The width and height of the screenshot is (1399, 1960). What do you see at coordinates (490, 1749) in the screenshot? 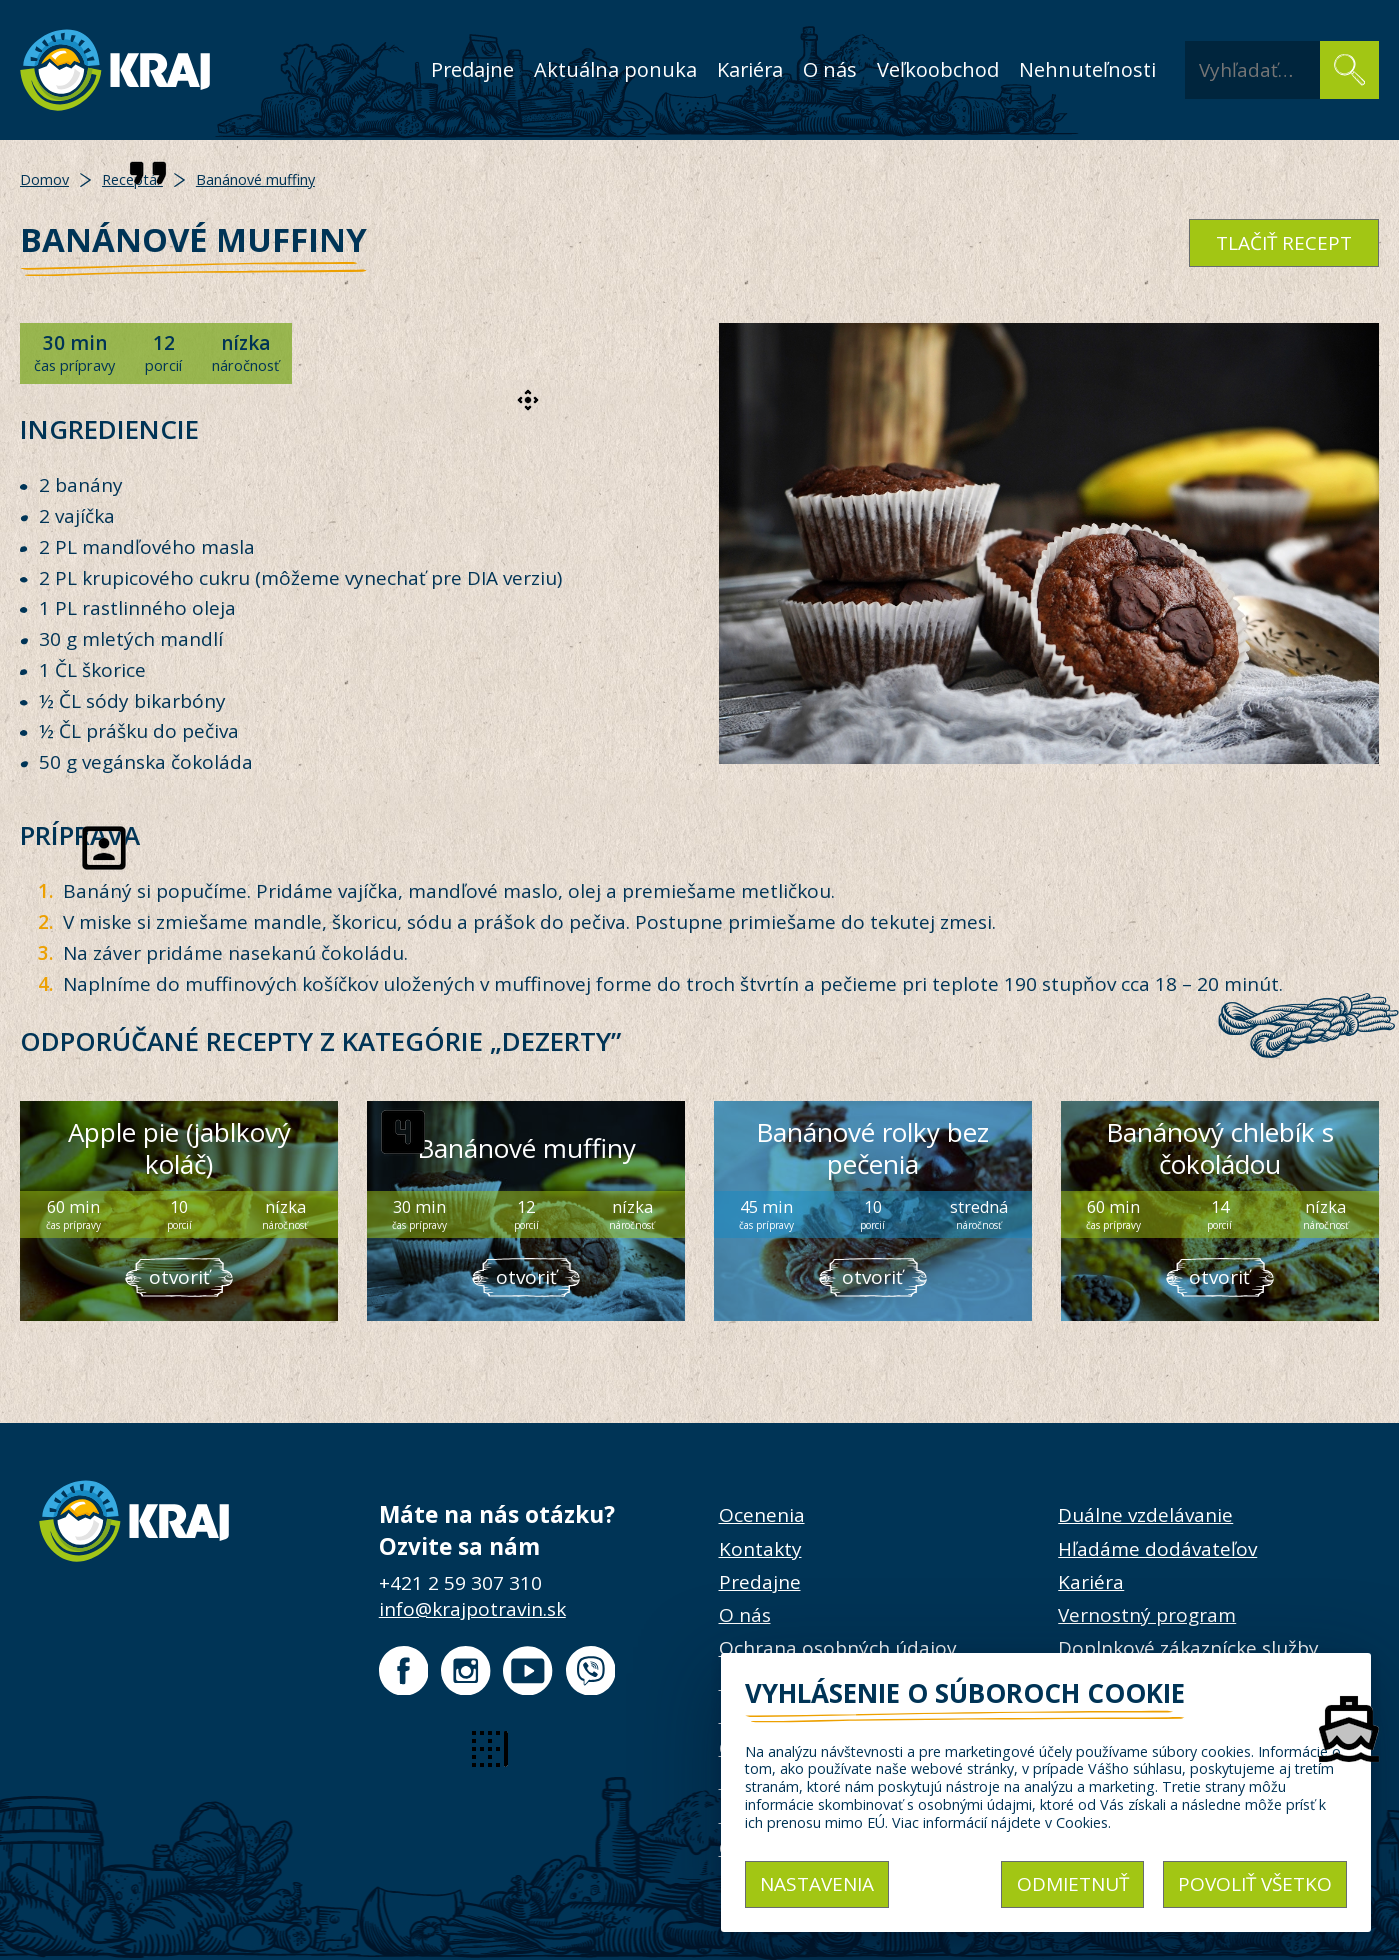
I see `apply border to the right edge of a cell or selection` at bounding box center [490, 1749].